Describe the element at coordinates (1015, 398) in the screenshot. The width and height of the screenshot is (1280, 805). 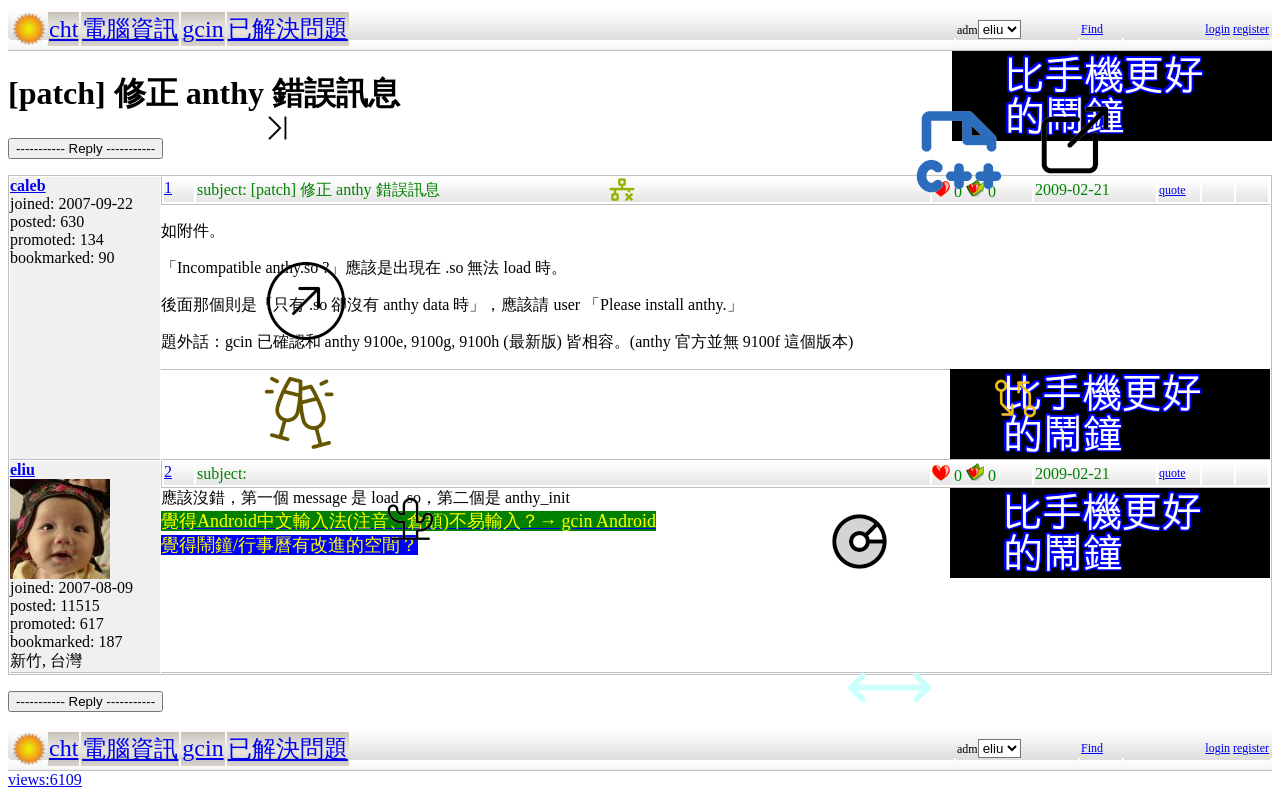
I see `view code differences between versions` at that location.